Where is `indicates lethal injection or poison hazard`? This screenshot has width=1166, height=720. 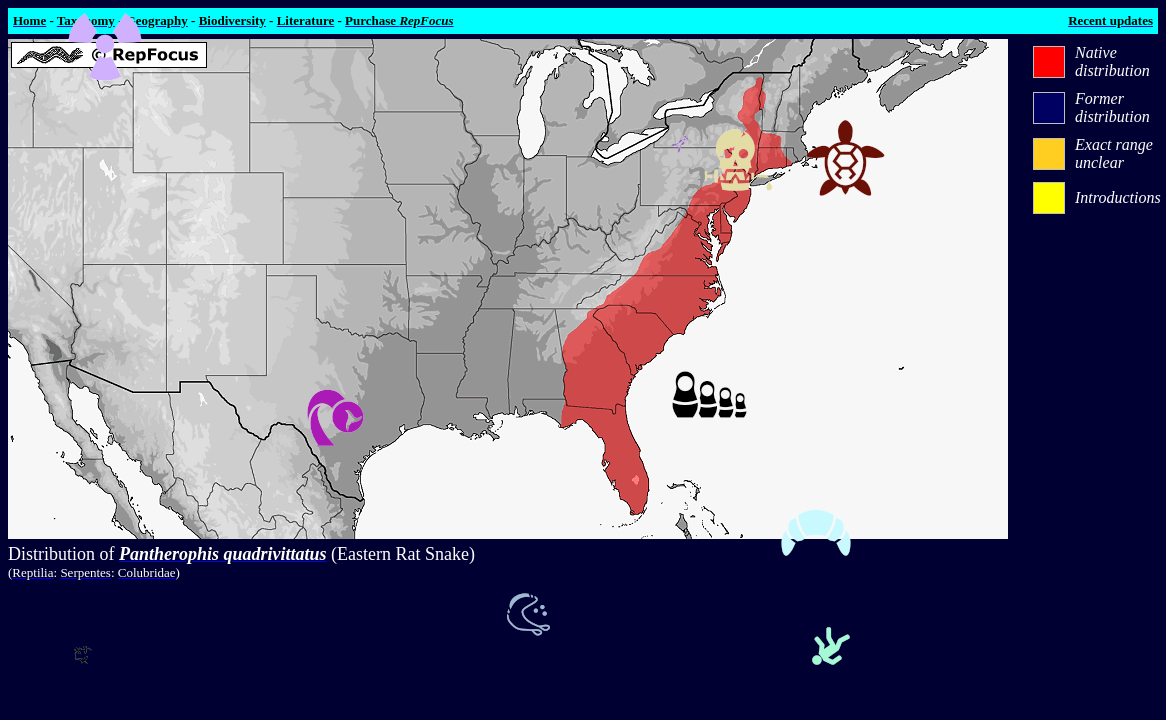
indicates lethal injection or poison hazard is located at coordinates (737, 160).